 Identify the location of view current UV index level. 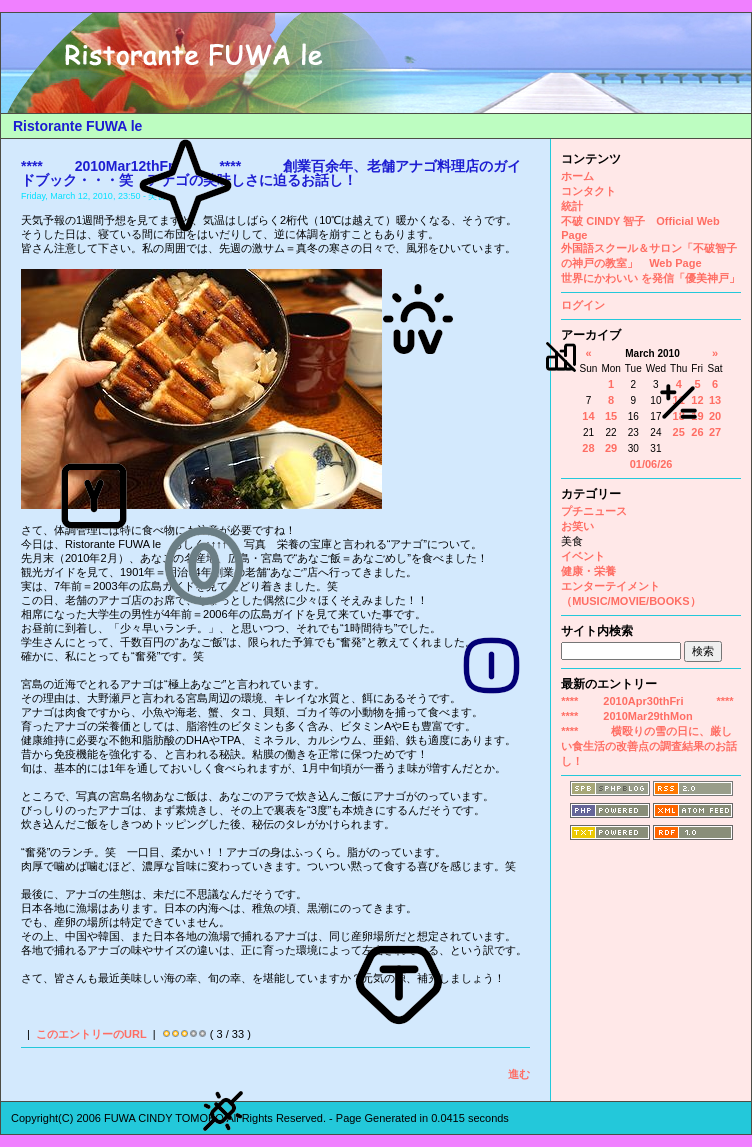
(418, 319).